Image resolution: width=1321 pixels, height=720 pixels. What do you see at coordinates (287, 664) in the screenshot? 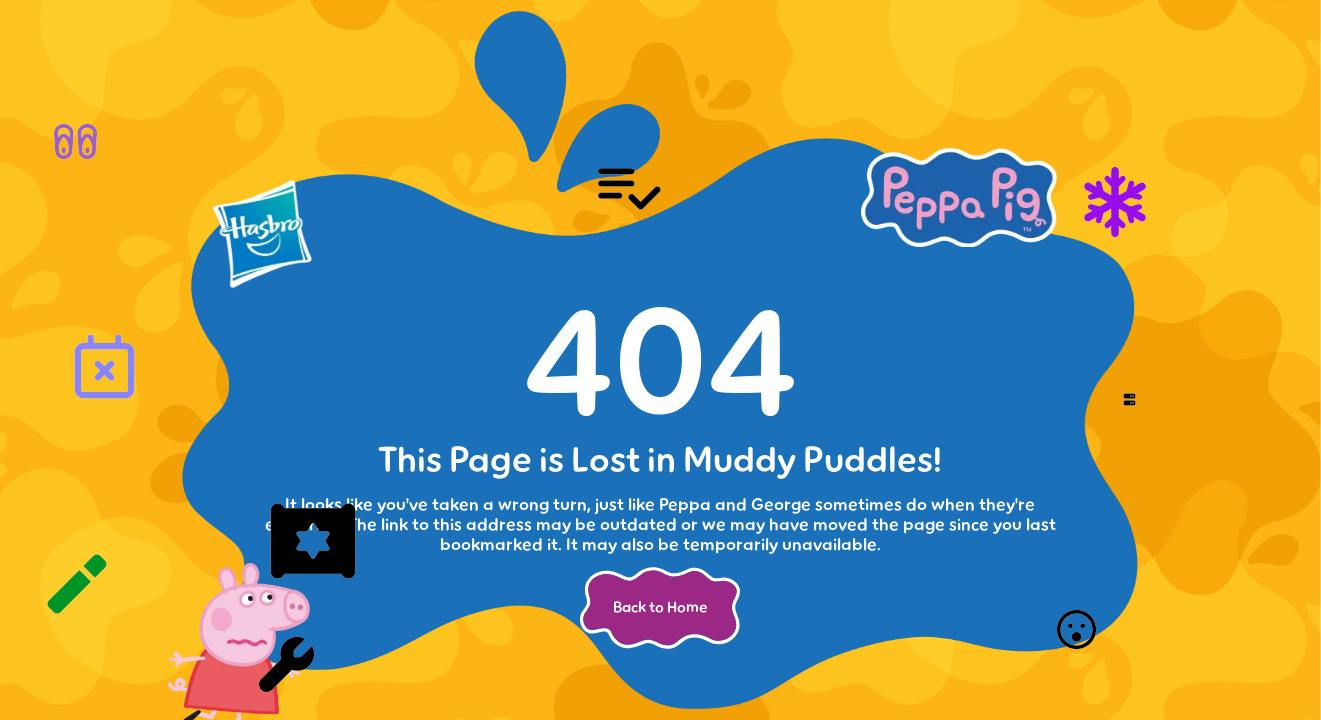
I see `access settings or configuration options` at bounding box center [287, 664].